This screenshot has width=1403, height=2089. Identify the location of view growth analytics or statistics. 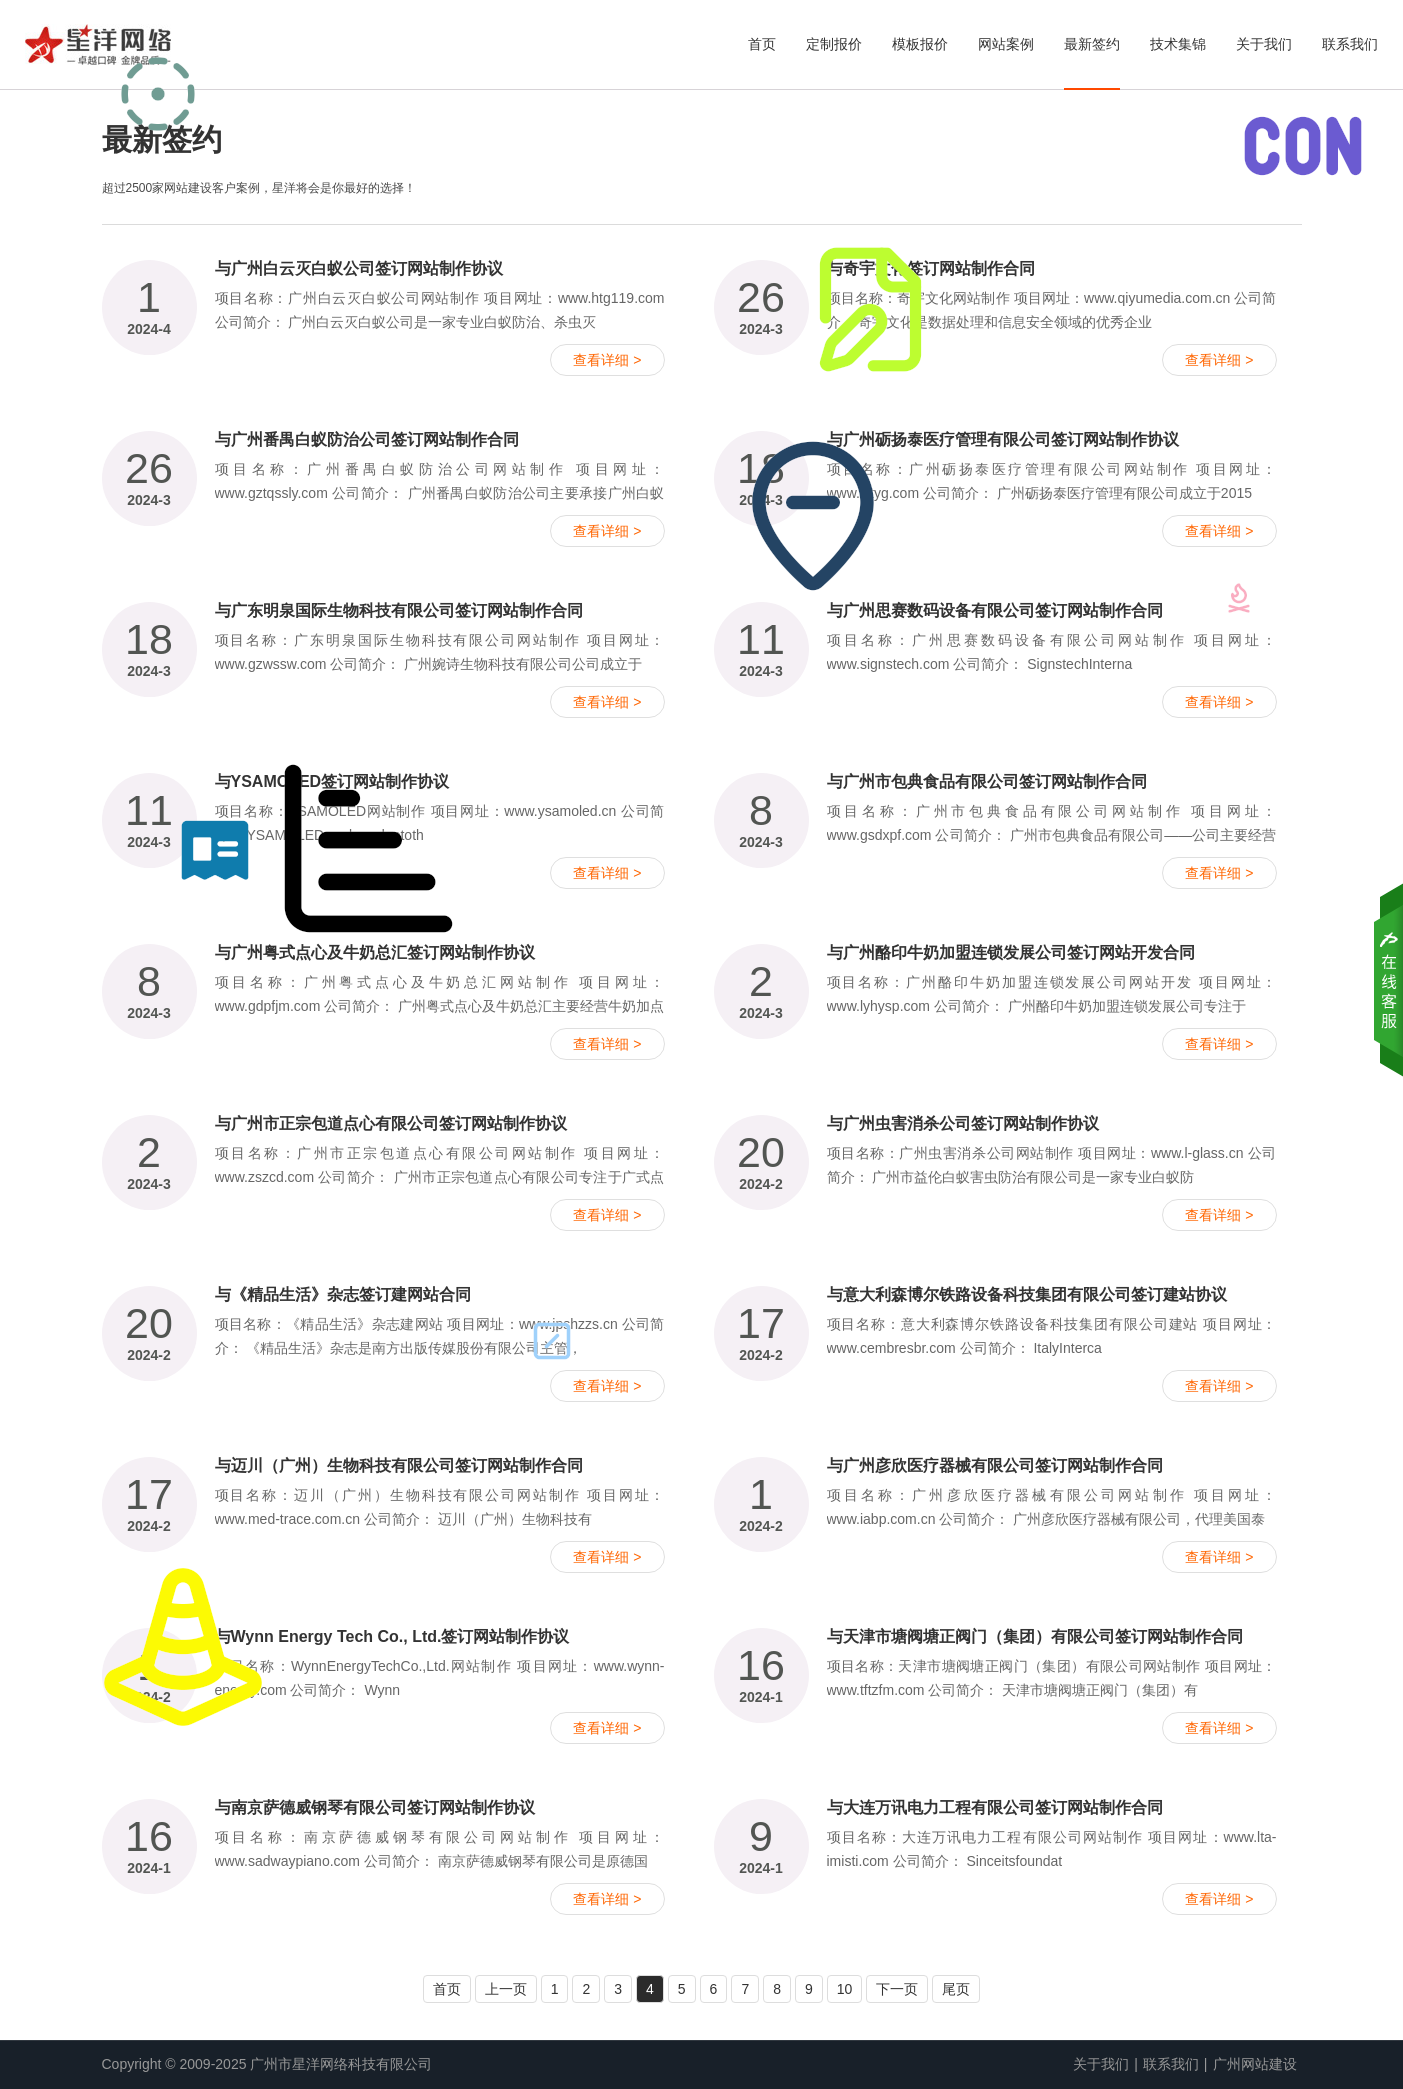
(368, 848).